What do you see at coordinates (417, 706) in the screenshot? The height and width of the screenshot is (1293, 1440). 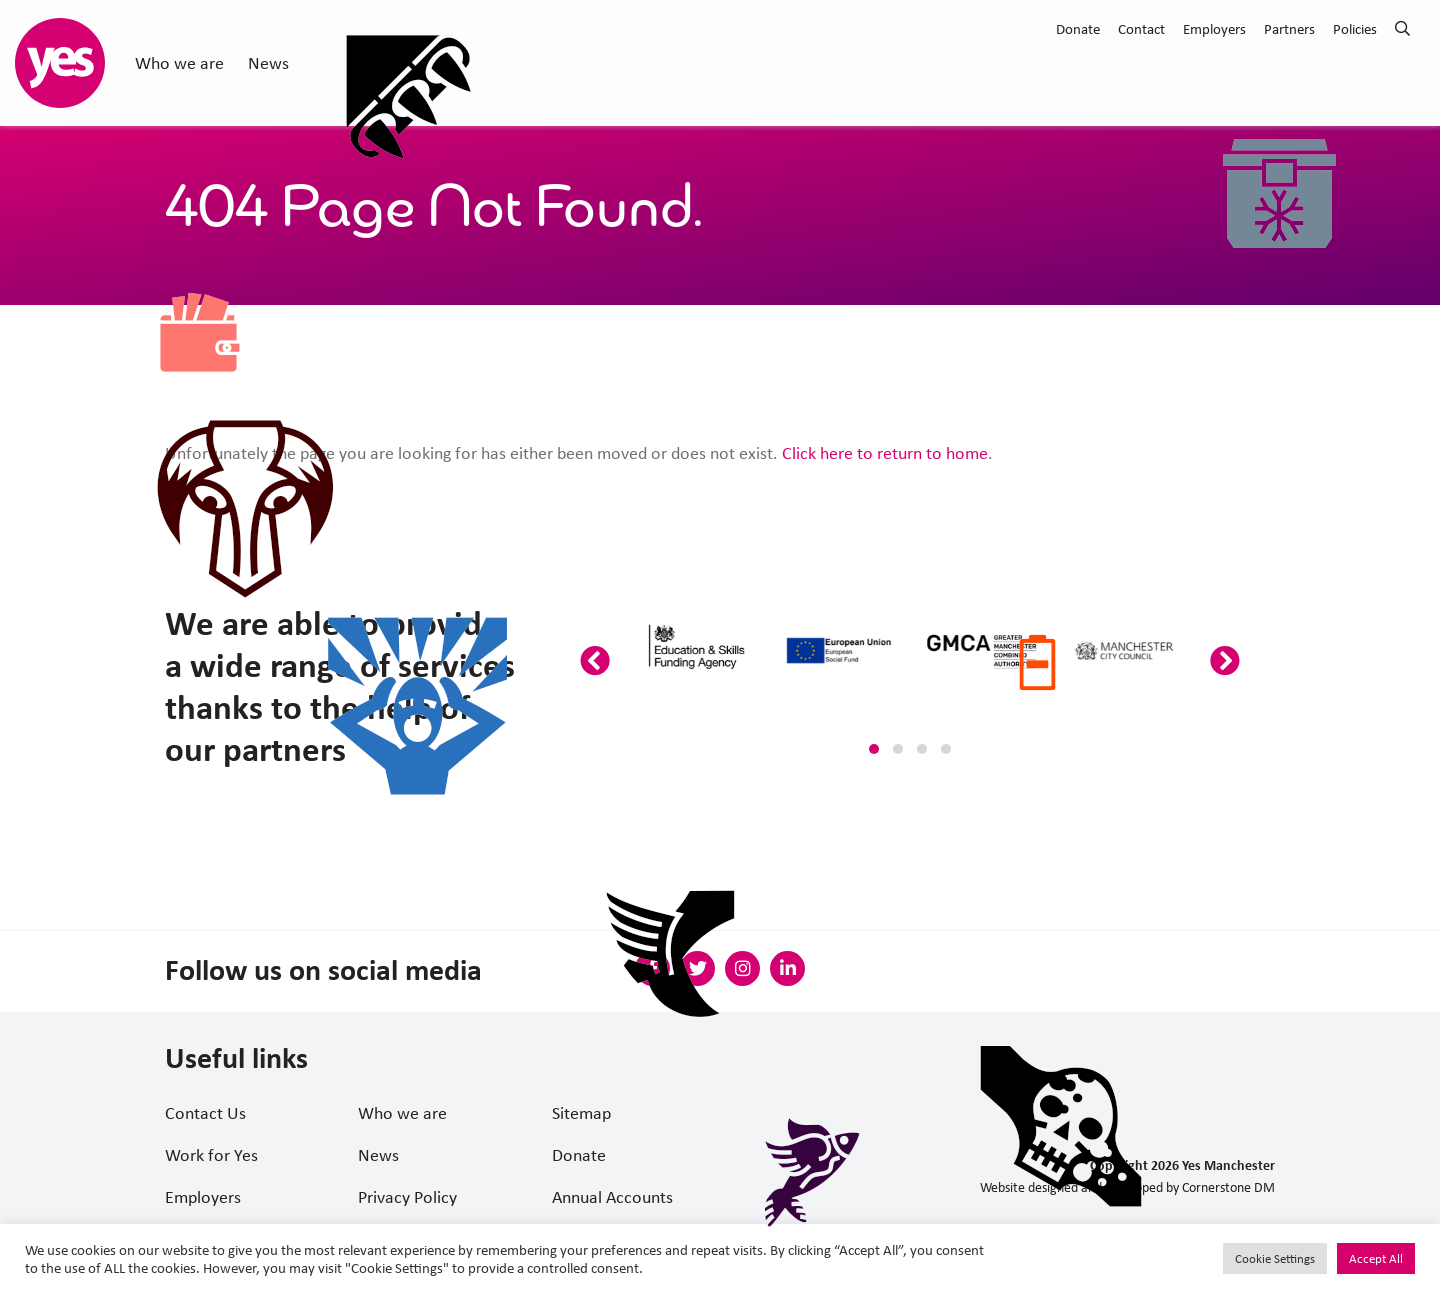 I see `indicates a character in panic or fear state` at bounding box center [417, 706].